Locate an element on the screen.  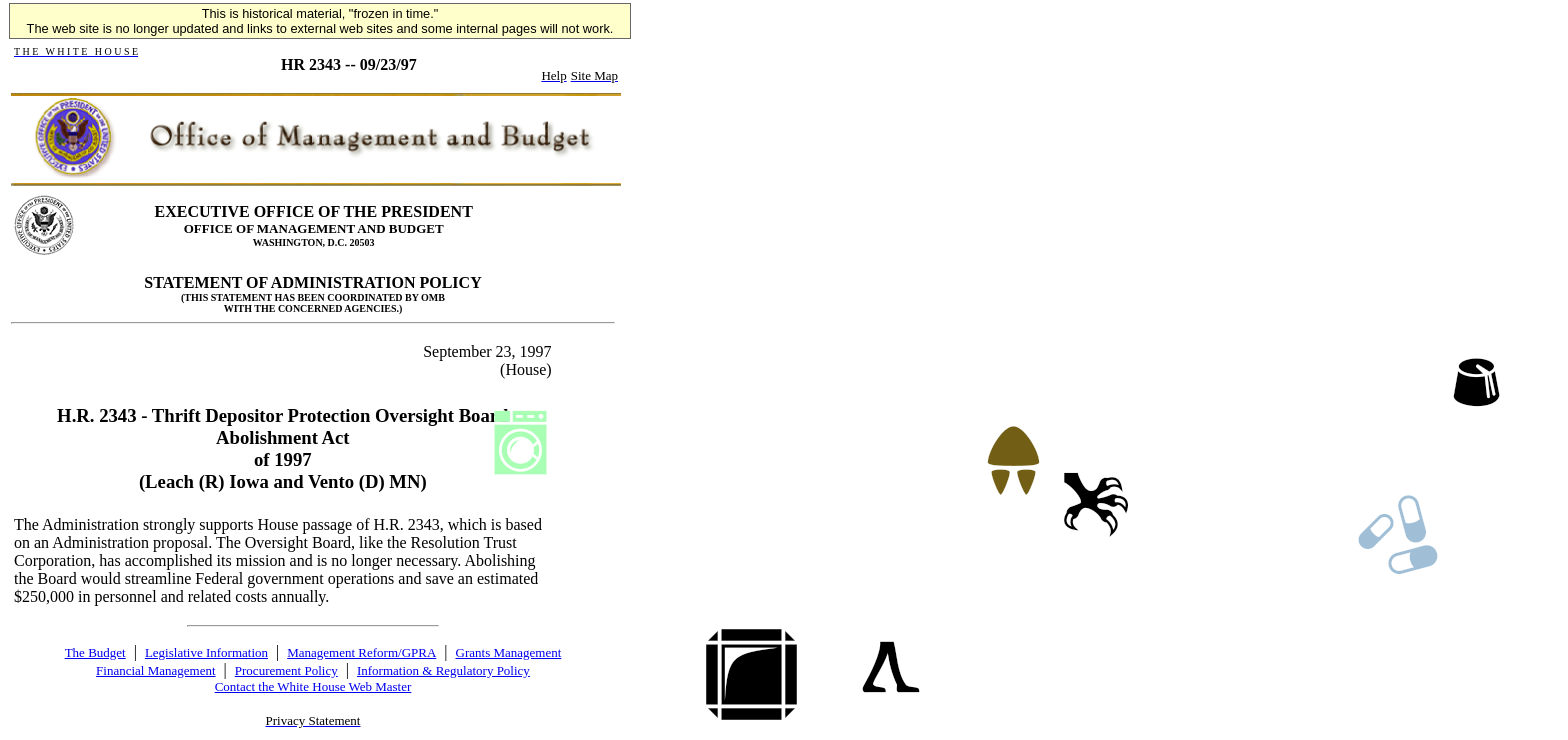
activate jetpack or boost ability is located at coordinates (1013, 460).